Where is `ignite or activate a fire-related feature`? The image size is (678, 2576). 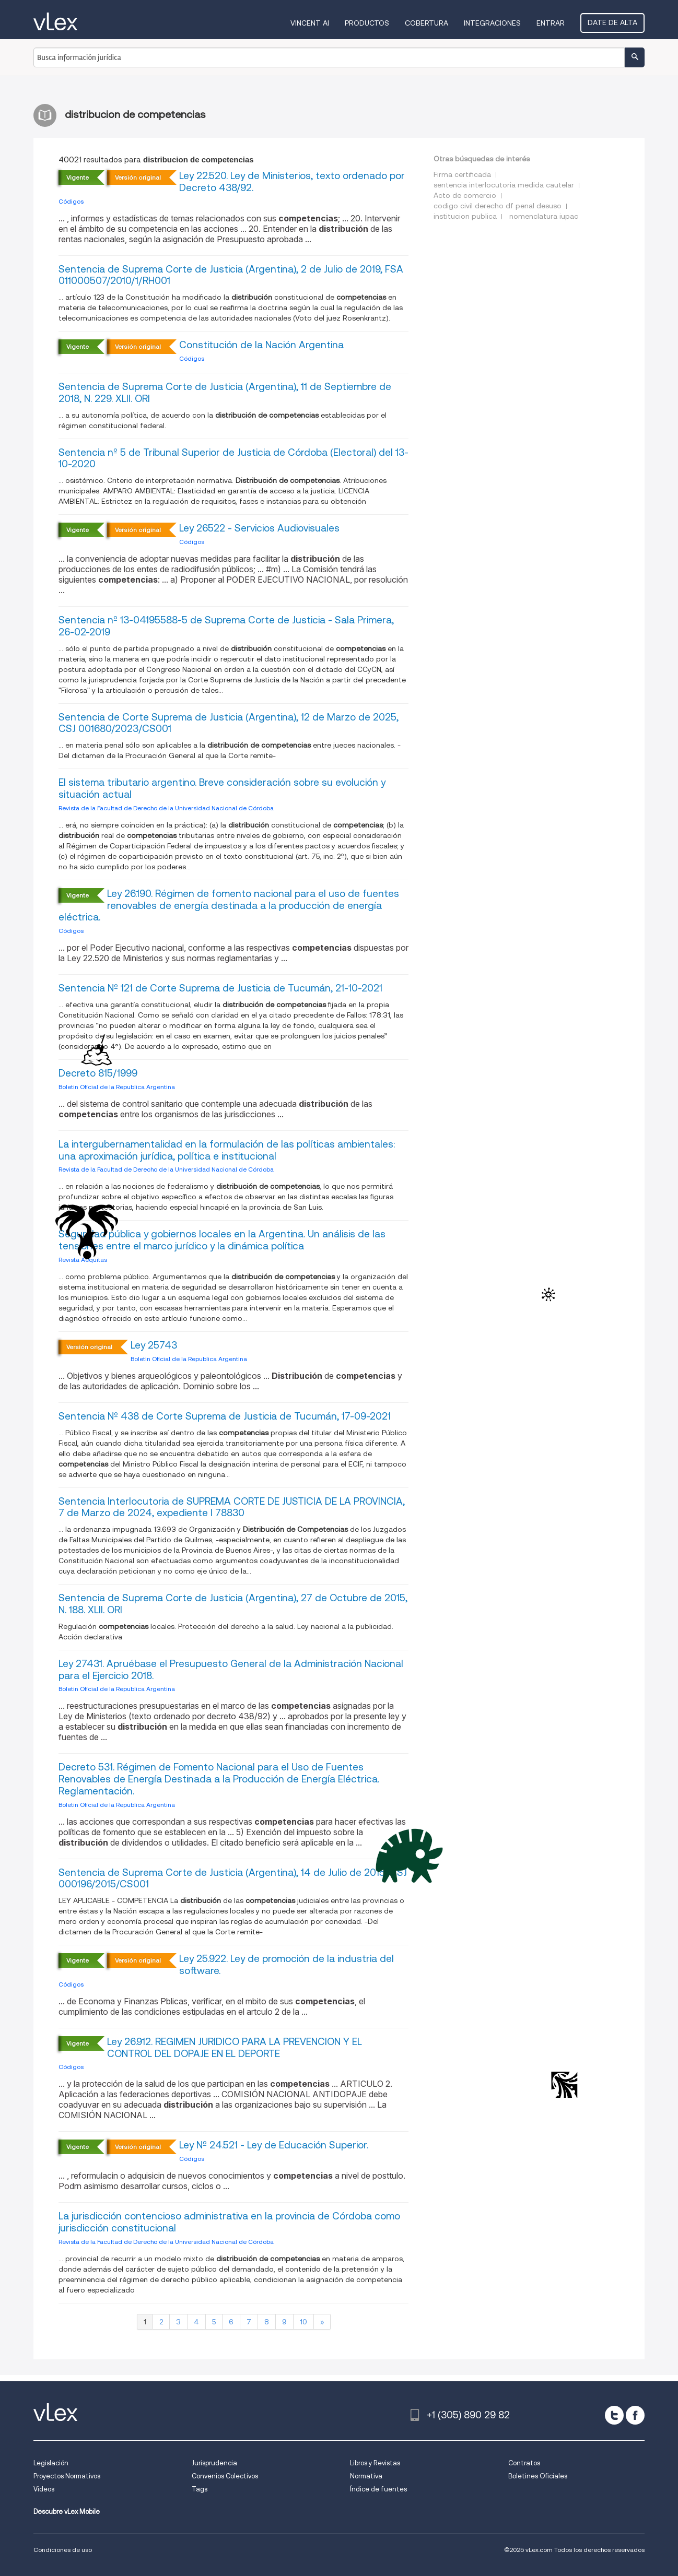
ignite or activate a fire-related feature is located at coordinates (86, 1228).